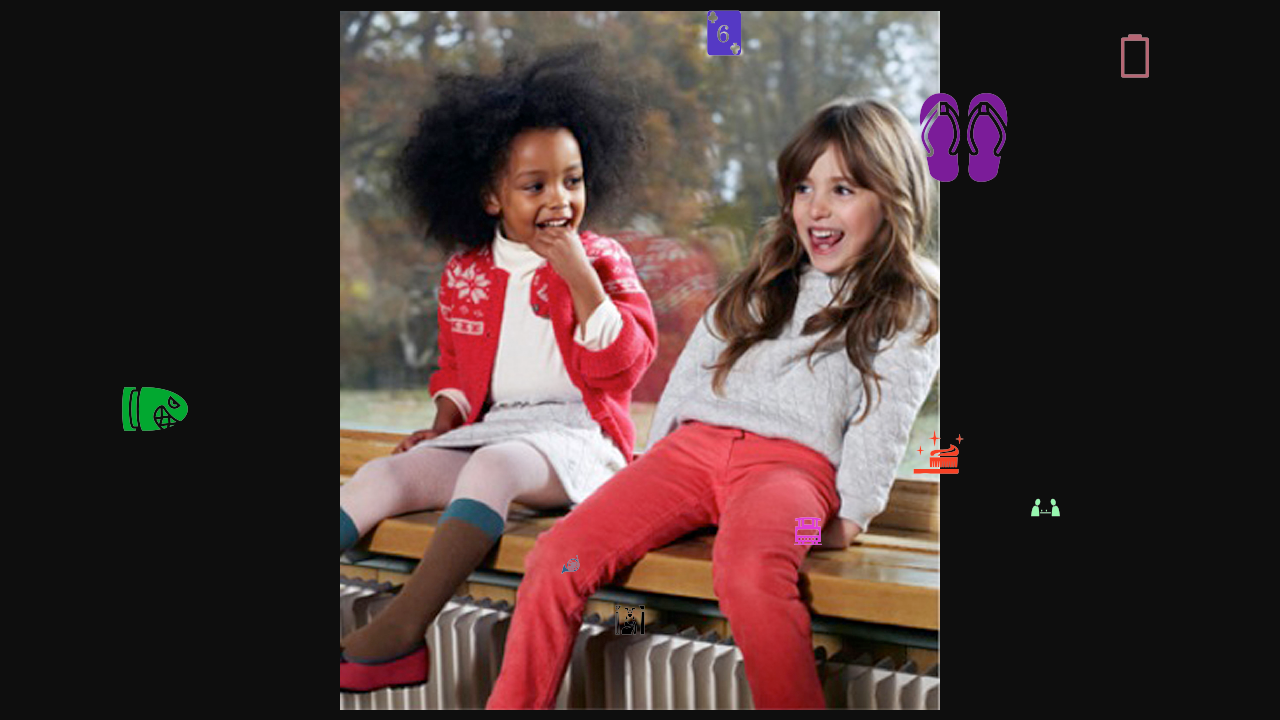  Describe the element at coordinates (1135, 56) in the screenshot. I see `indicates empty battery status` at that location.